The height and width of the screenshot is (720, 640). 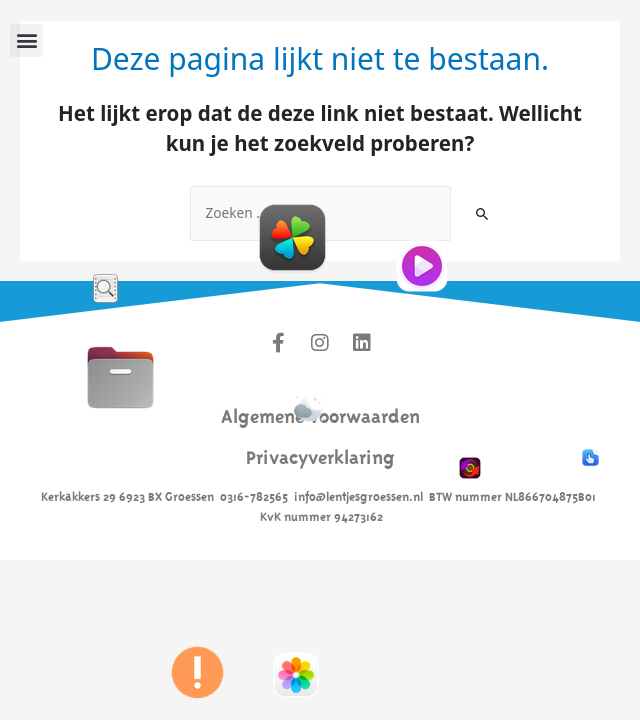 What do you see at coordinates (105, 288) in the screenshot?
I see `open the log viewer application` at bounding box center [105, 288].